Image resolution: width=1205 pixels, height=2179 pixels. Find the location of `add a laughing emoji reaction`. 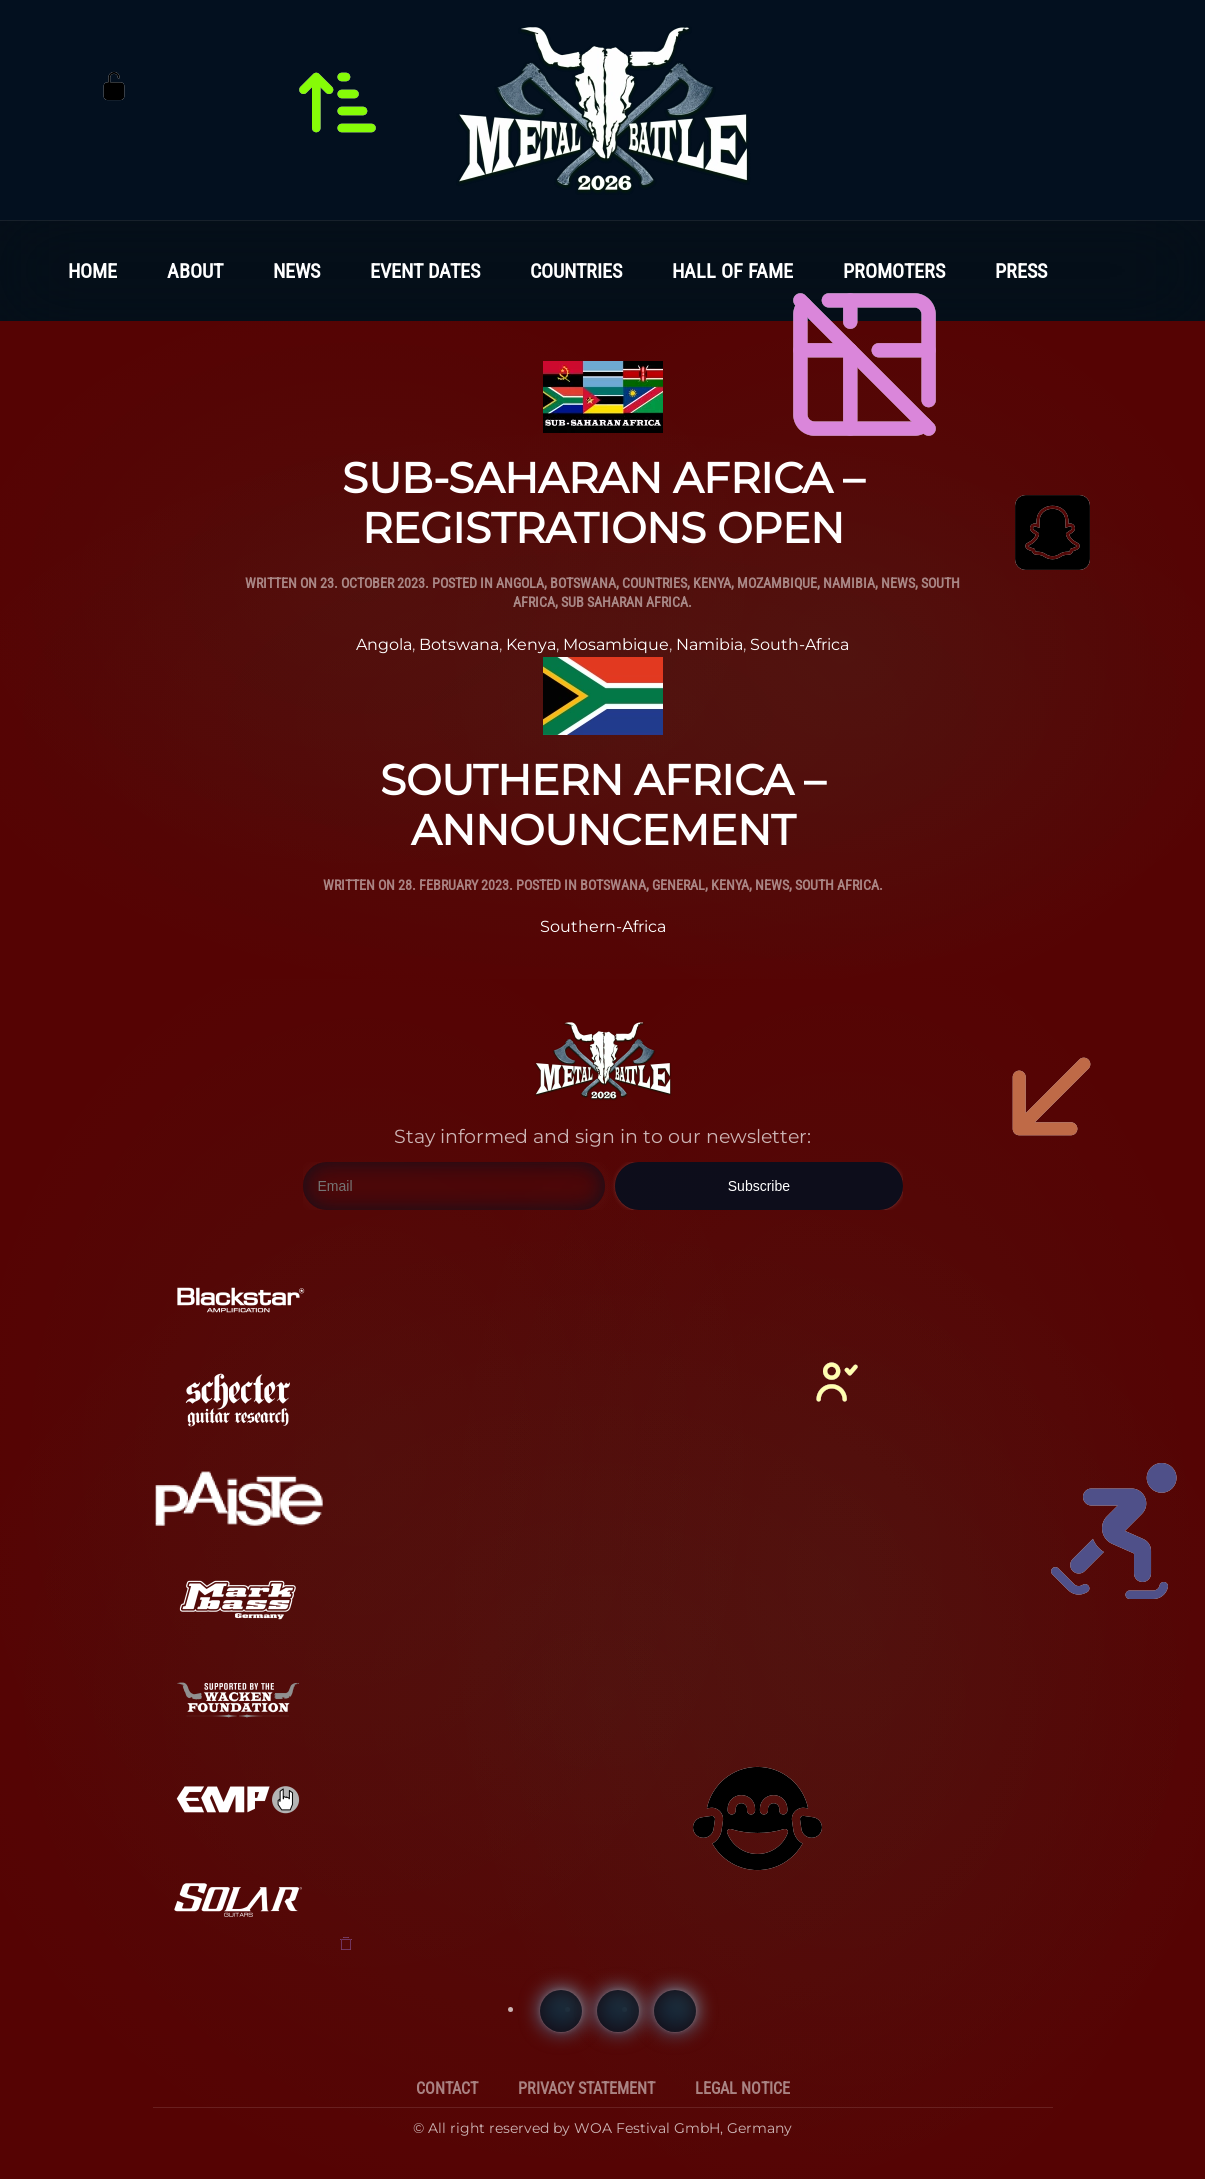

add a laughing emoji reaction is located at coordinates (757, 1818).